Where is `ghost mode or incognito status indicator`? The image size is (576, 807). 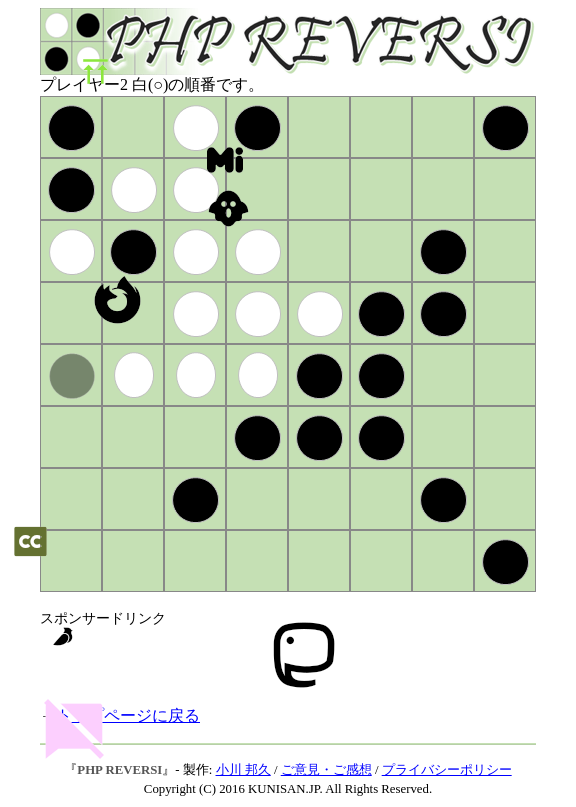 ghost mode or incognito status indicator is located at coordinates (228, 208).